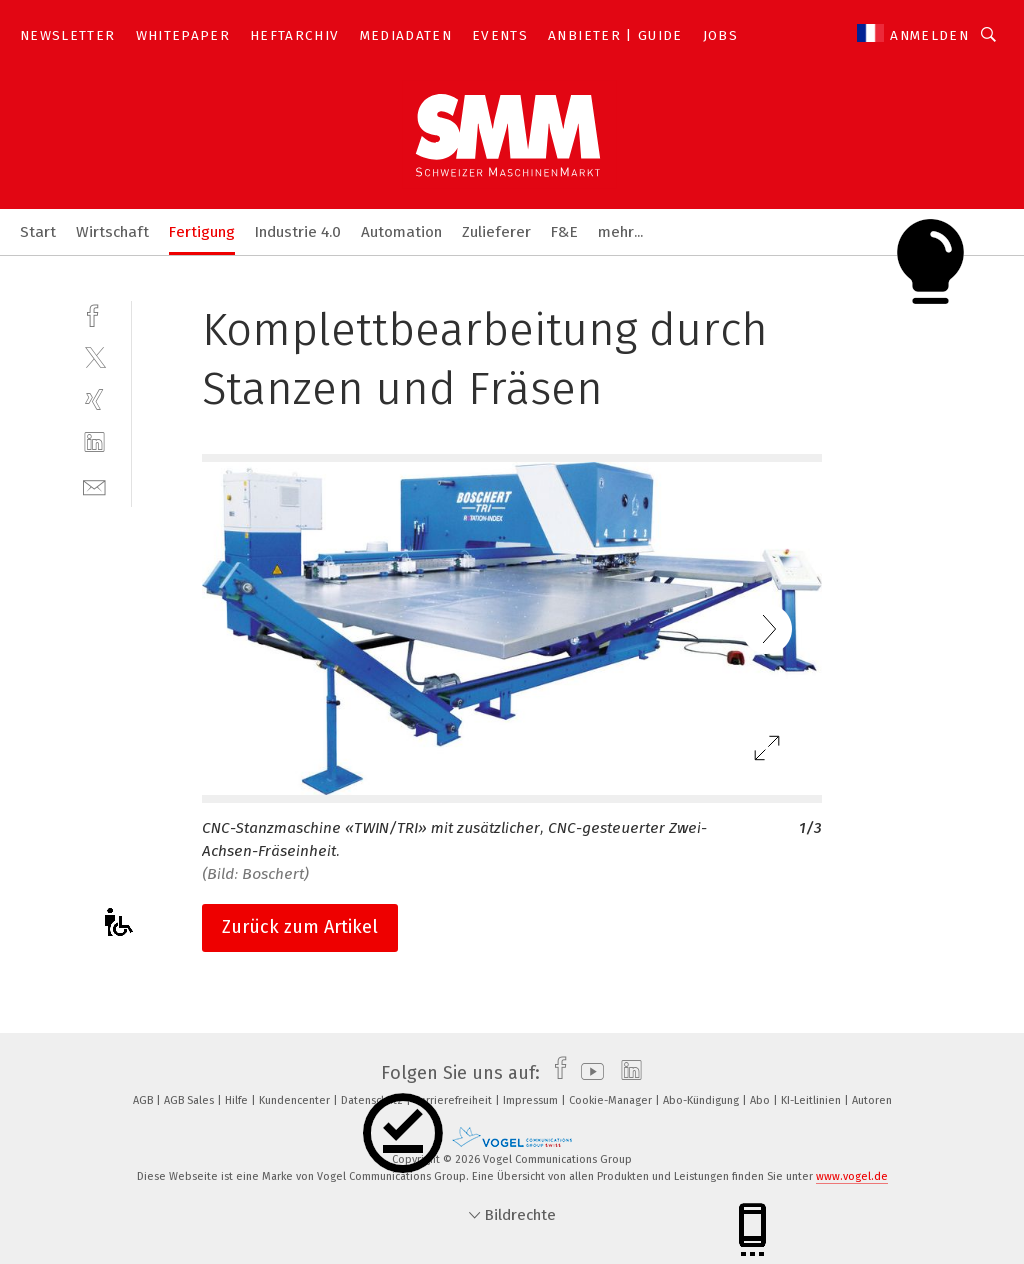 Image resolution: width=1024 pixels, height=1264 pixels. I want to click on indicates content is available offline, so click(403, 1133).